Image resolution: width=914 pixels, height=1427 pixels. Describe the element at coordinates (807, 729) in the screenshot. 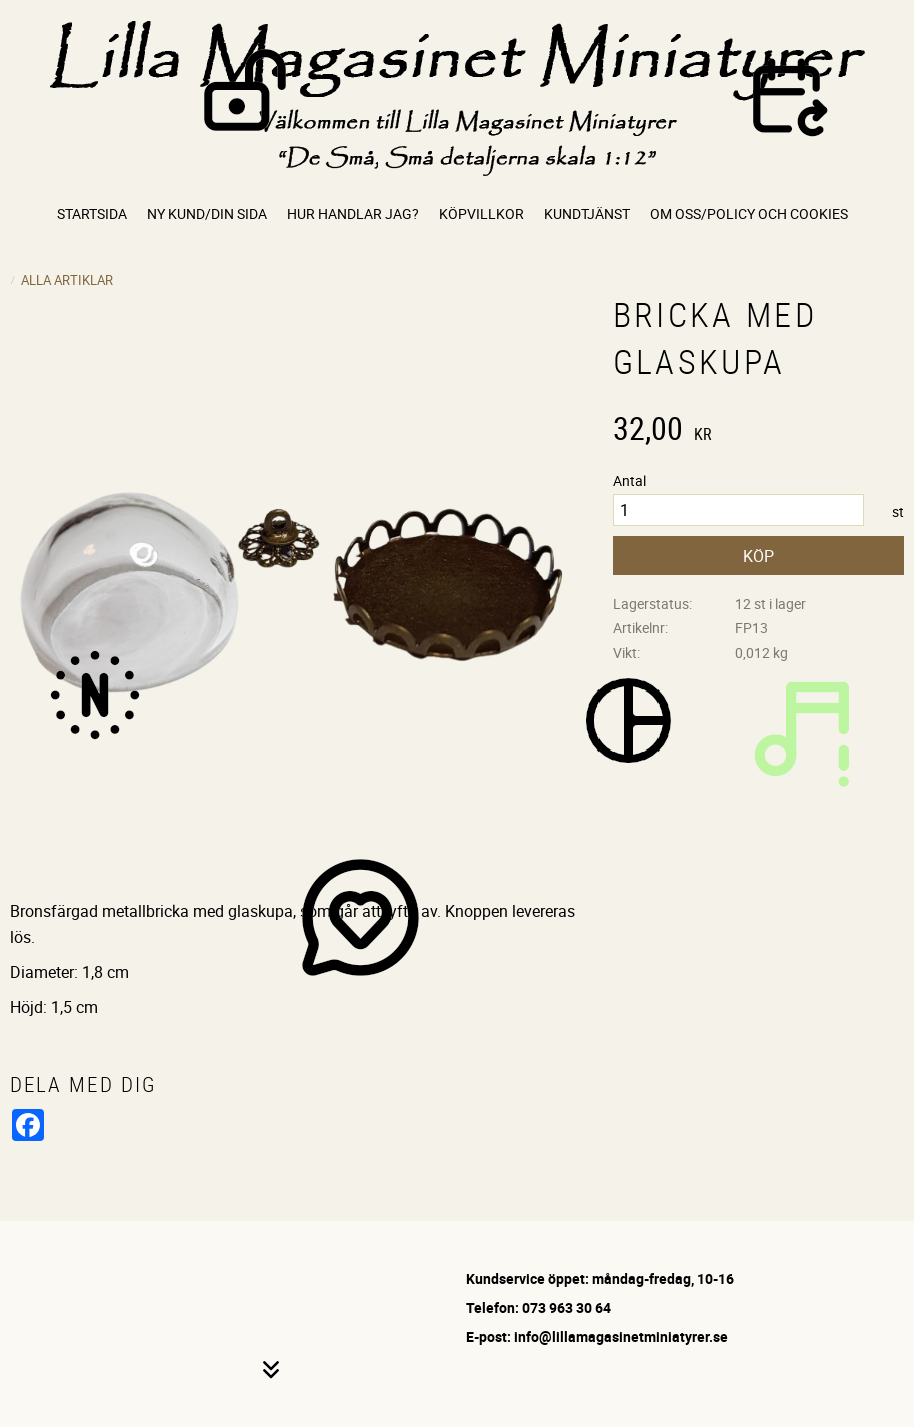

I see `music playback error or issue` at that location.